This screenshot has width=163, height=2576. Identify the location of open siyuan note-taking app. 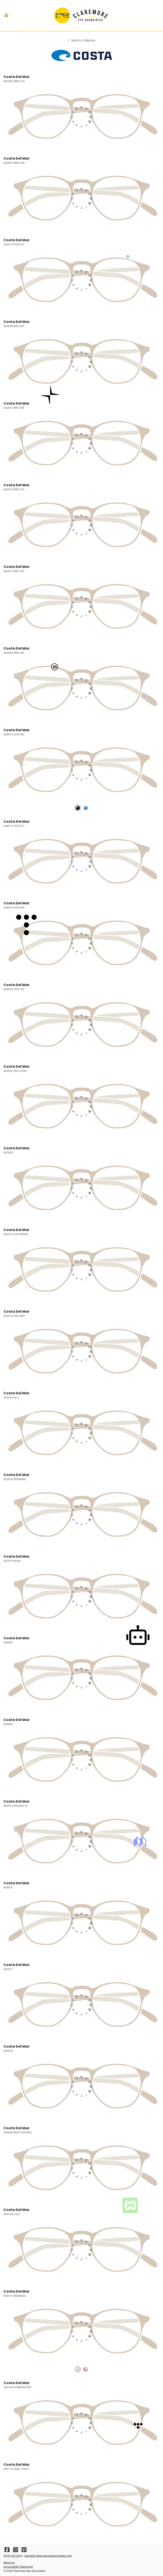
(140, 1842).